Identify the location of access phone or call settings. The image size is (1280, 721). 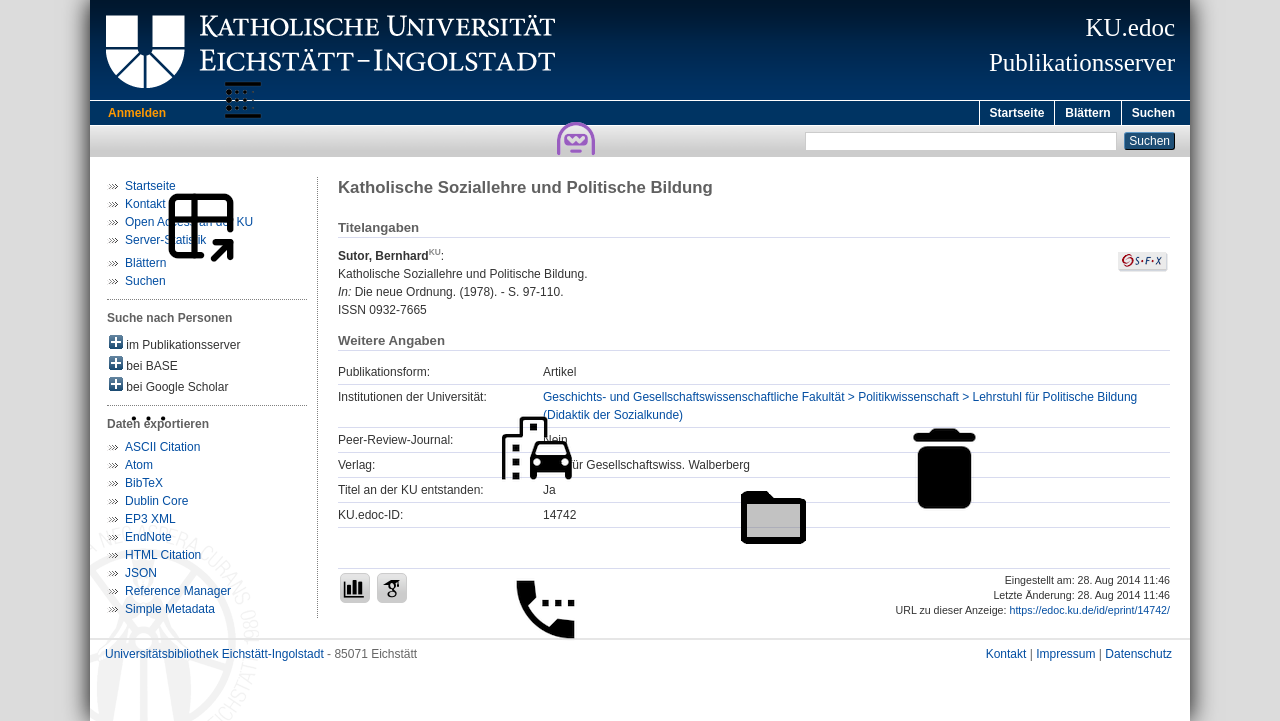
(545, 609).